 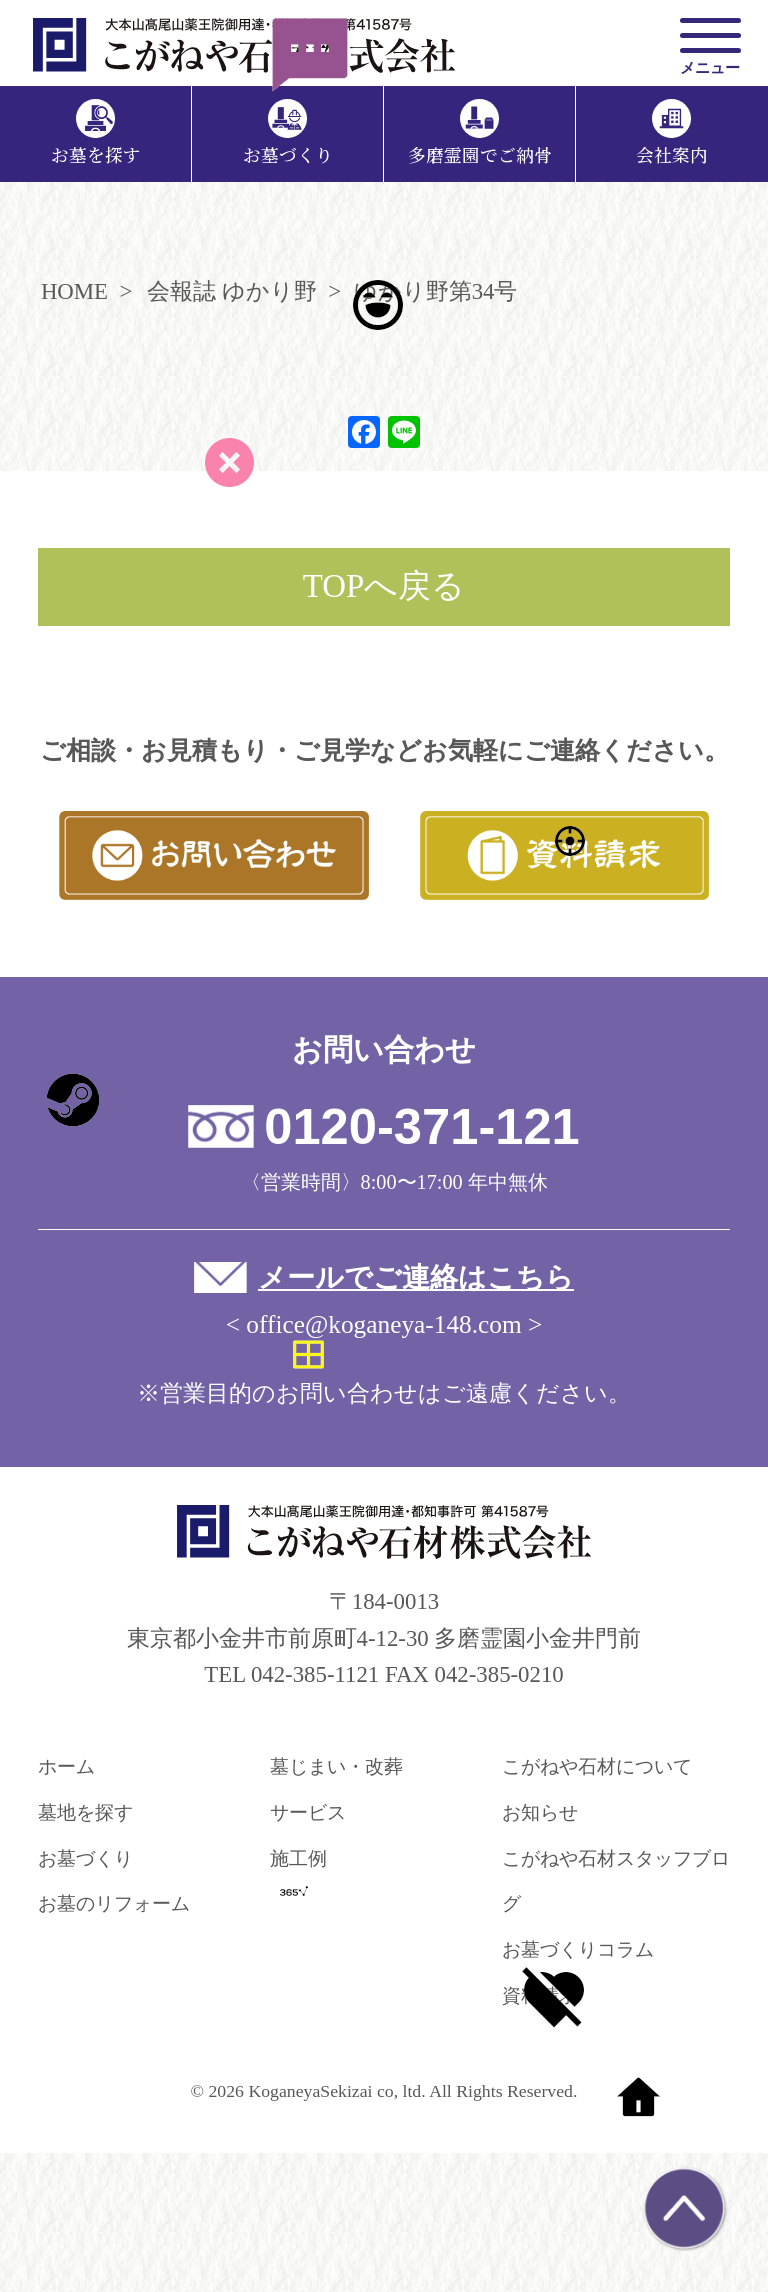 I want to click on 365 data science logo, so click(x=294, y=1891).